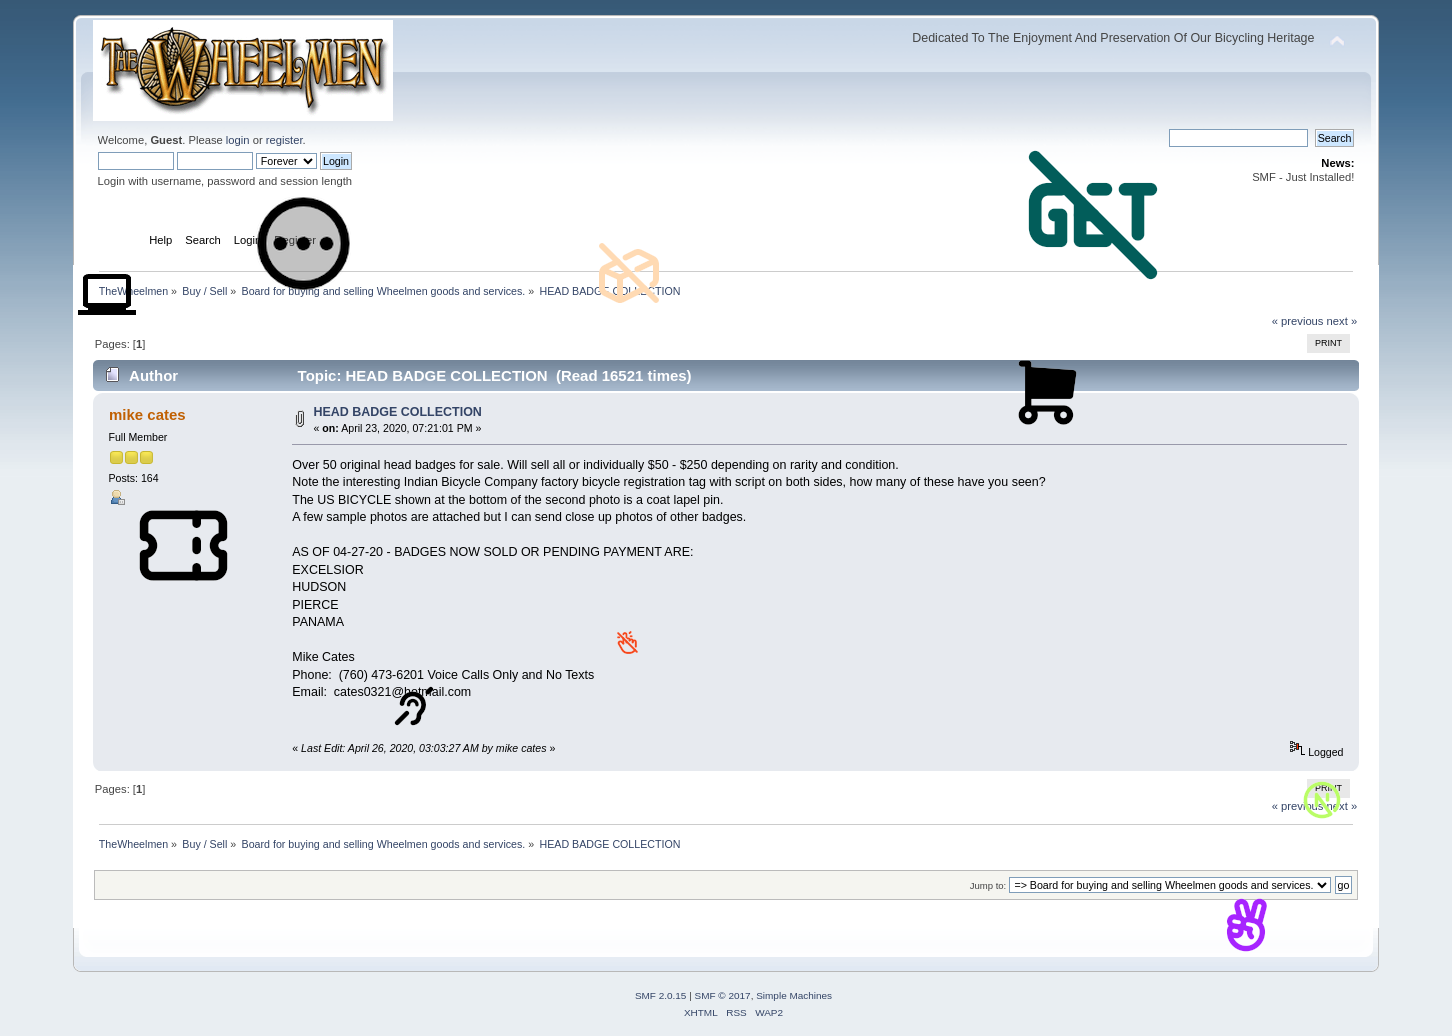  What do you see at coordinates (414, 706) in the screenshot?
I see `indicates hard of hearing accessibility options` at bounding box center [414, 706].